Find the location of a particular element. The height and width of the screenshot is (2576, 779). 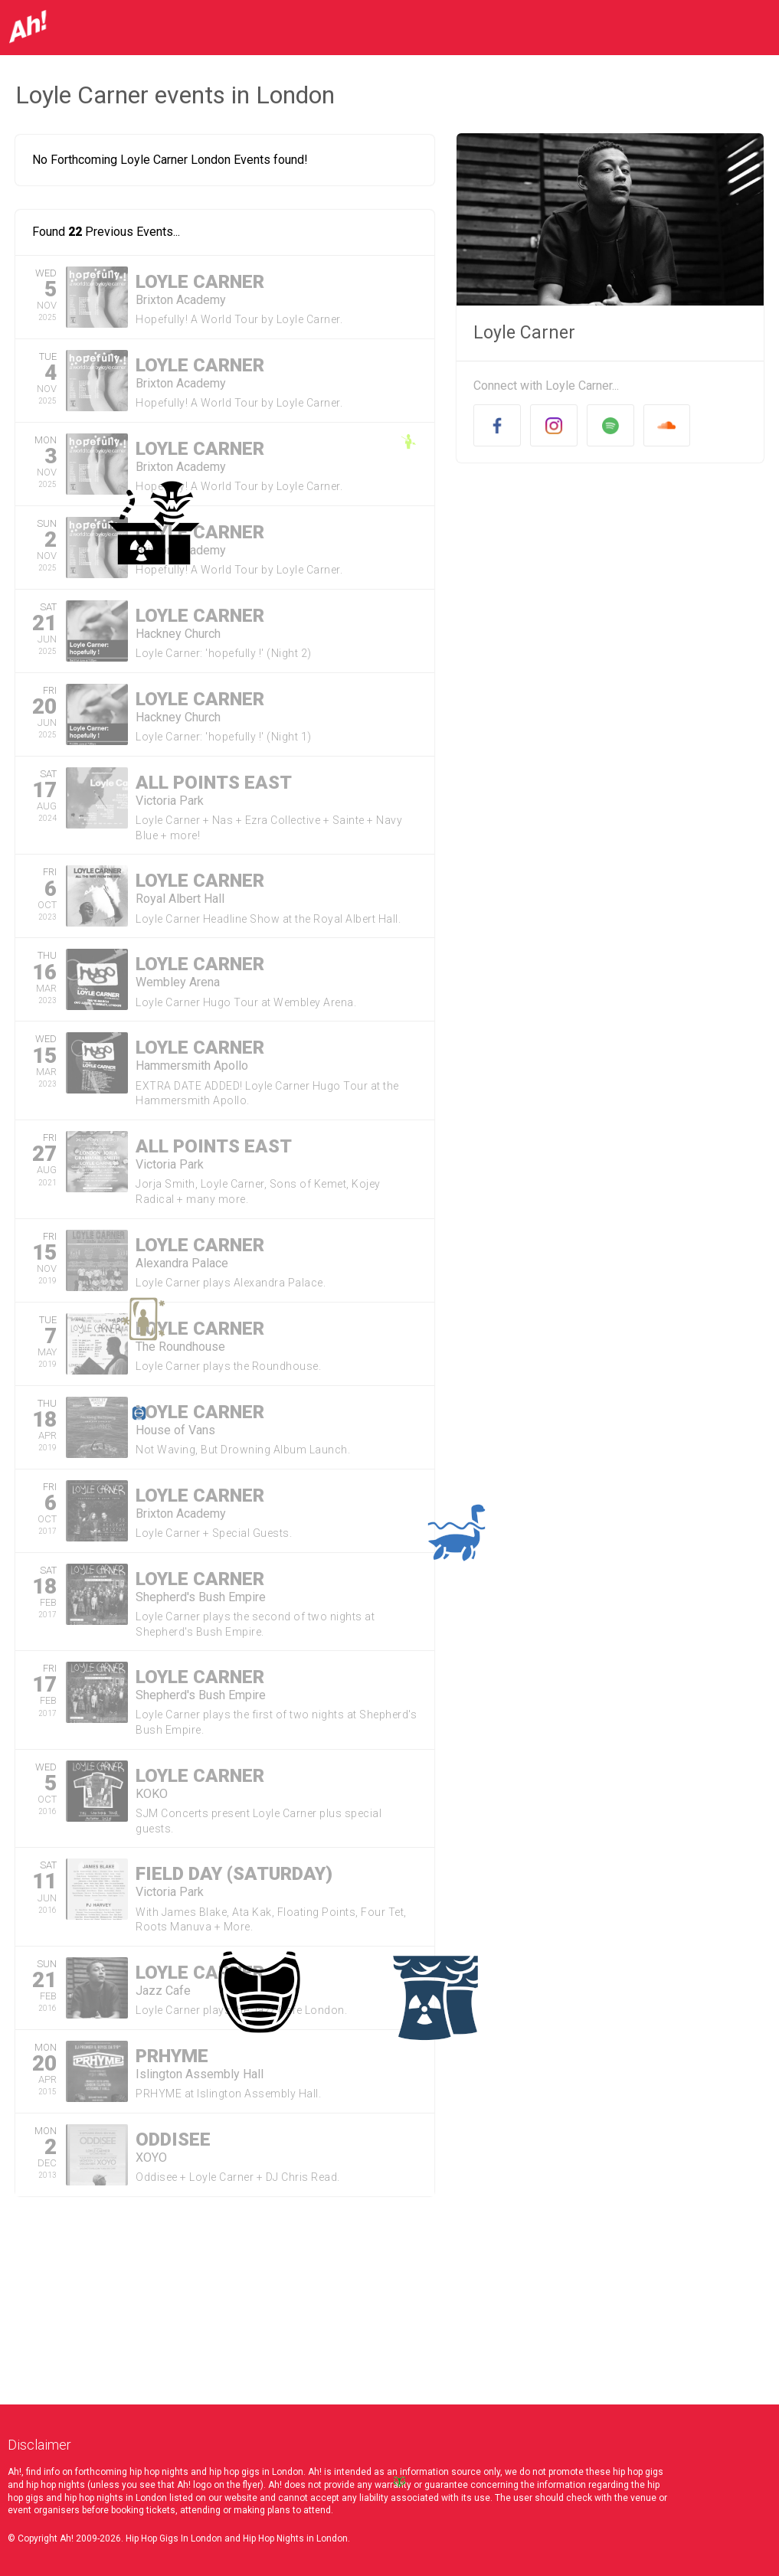

nuclear power plant facility icon is located at coordinates (436, 1998).